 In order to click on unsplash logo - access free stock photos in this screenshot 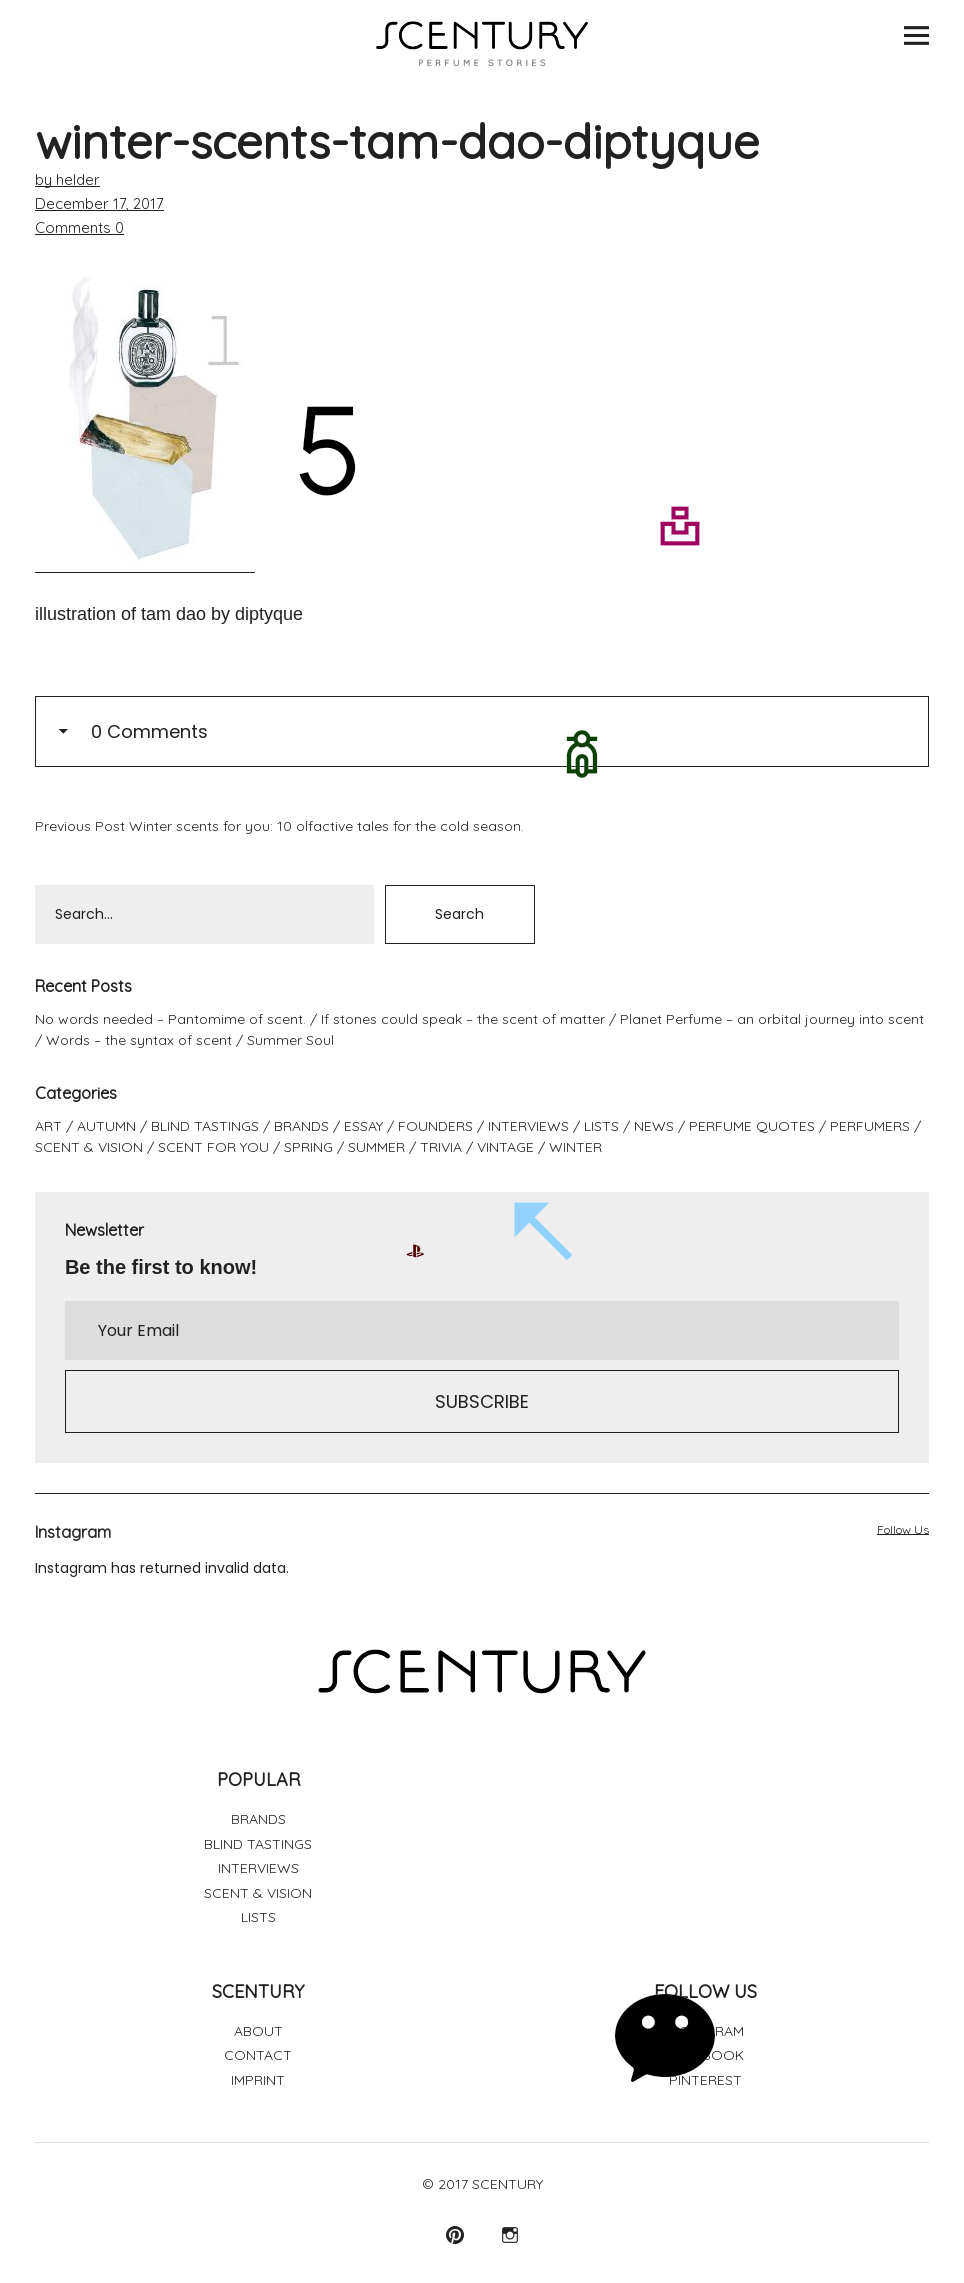, I will do `click(680, 526)`.